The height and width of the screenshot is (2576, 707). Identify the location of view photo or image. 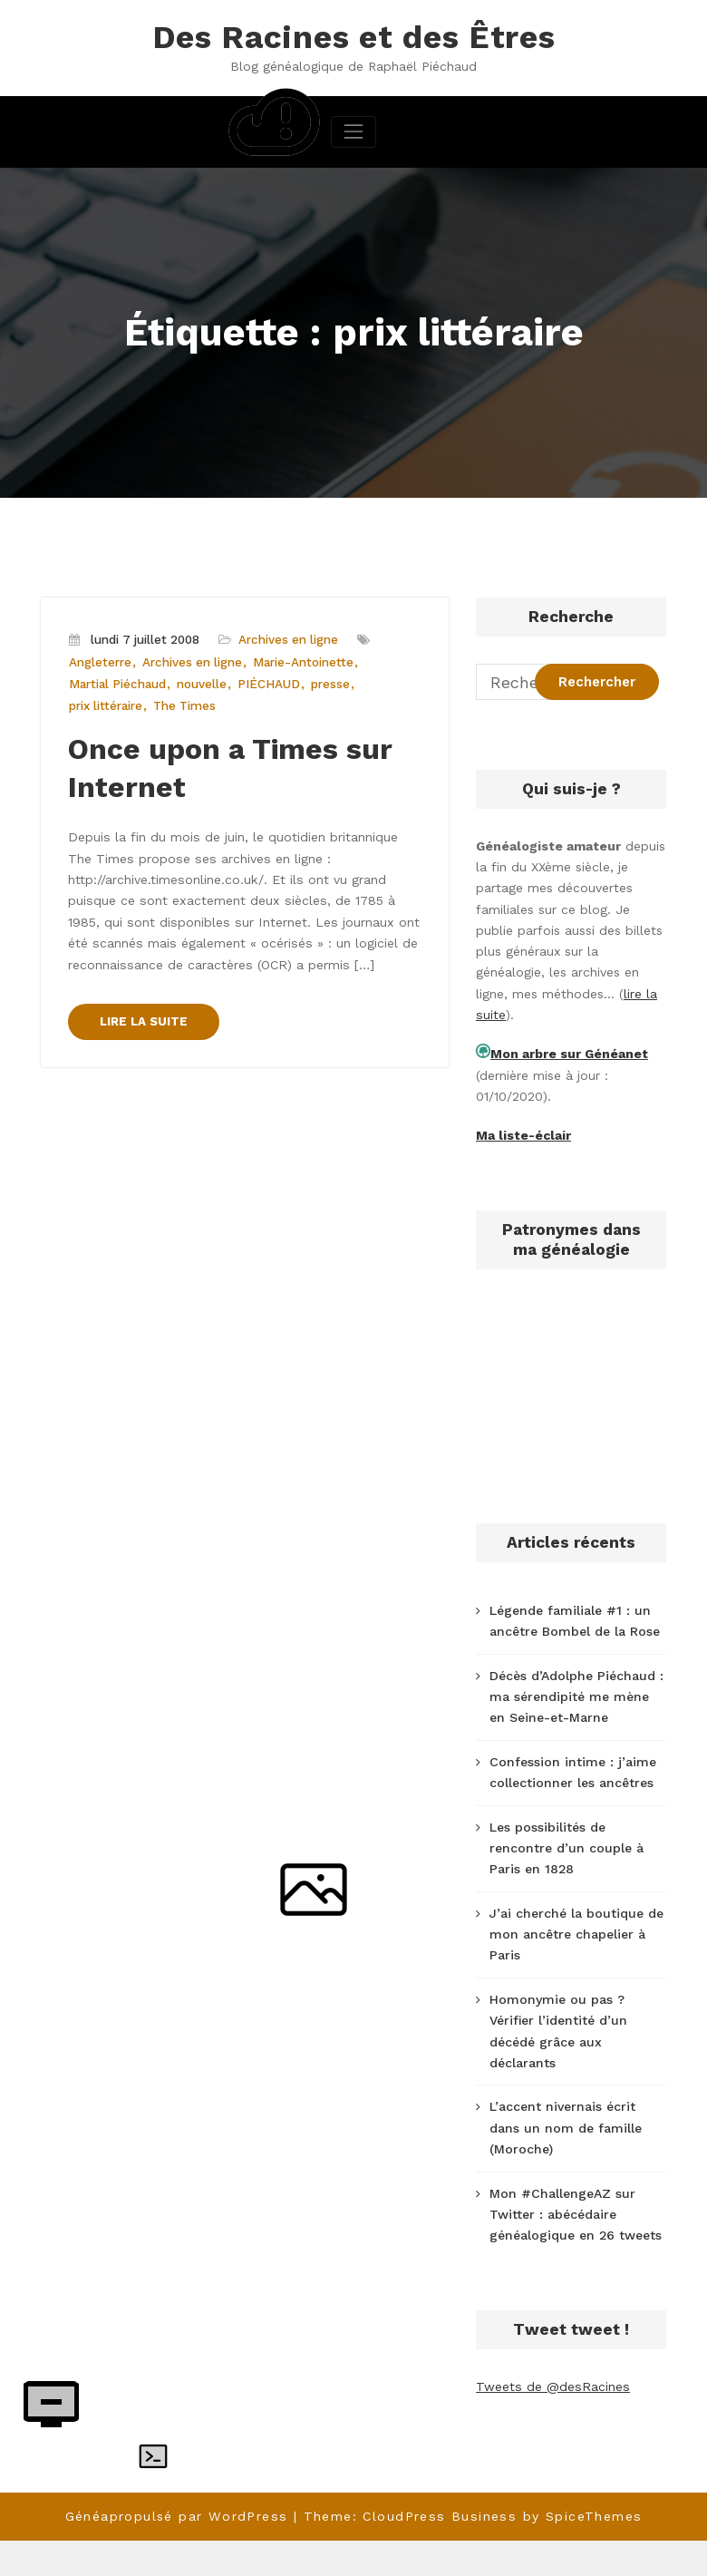
(314, 1890).